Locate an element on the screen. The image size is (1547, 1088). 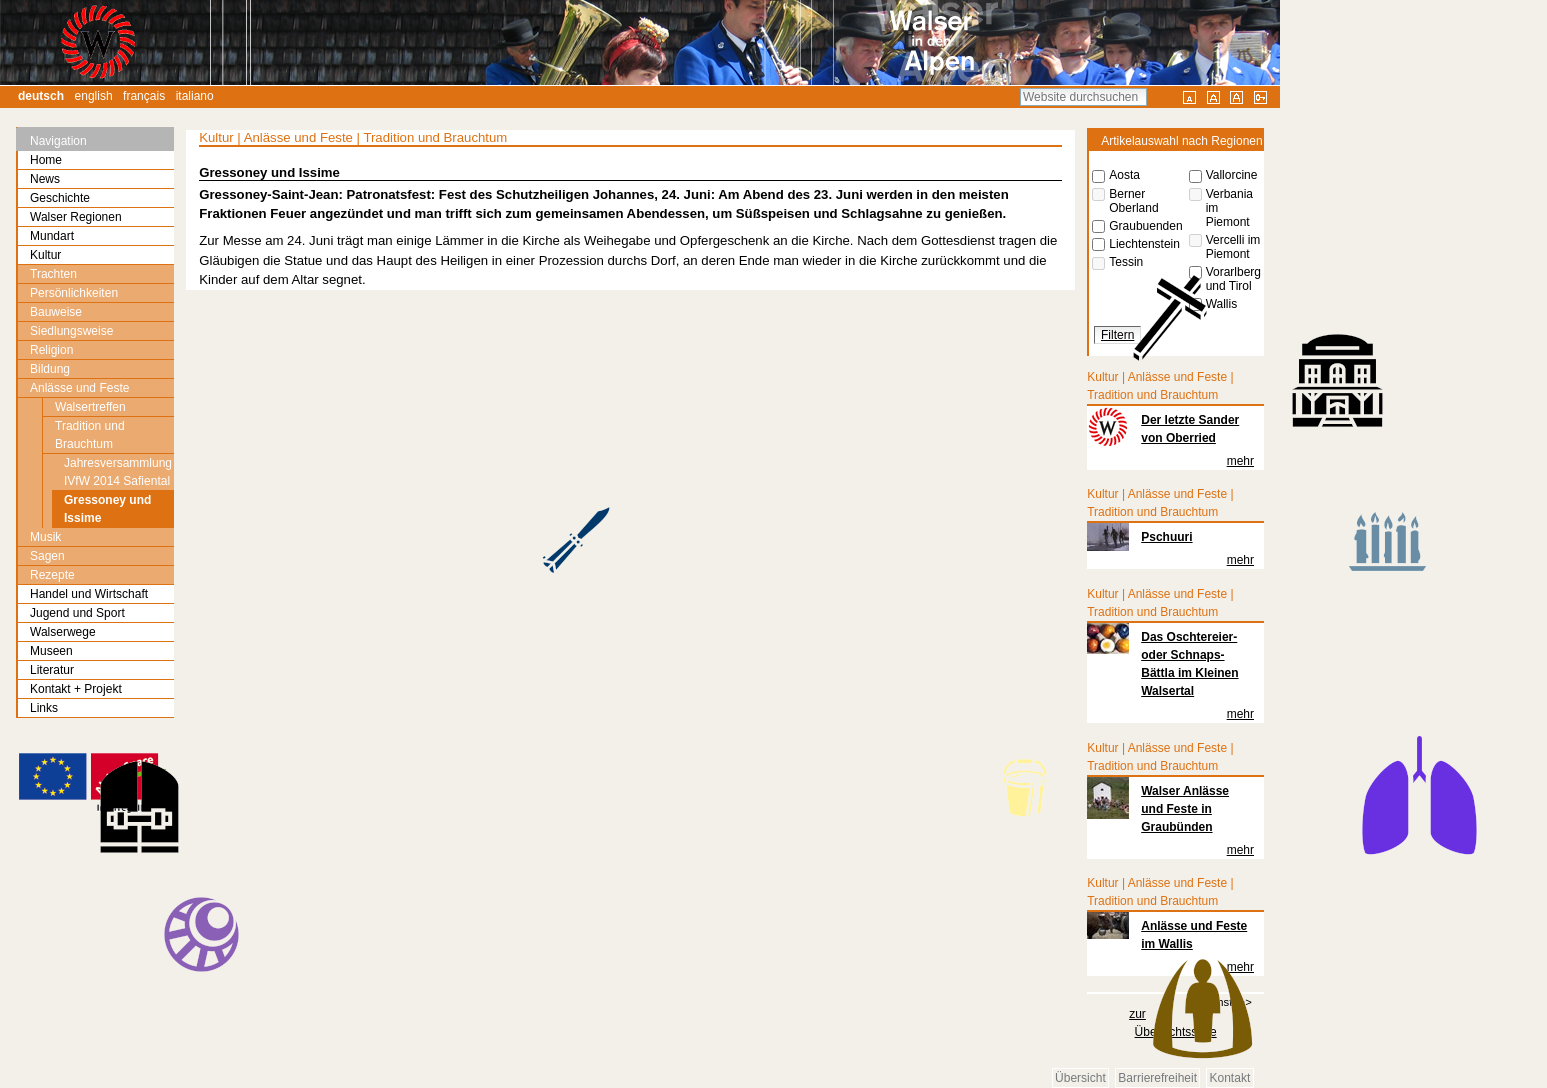
decorative game achievement or badge icon is located at coordinates (201, 934).